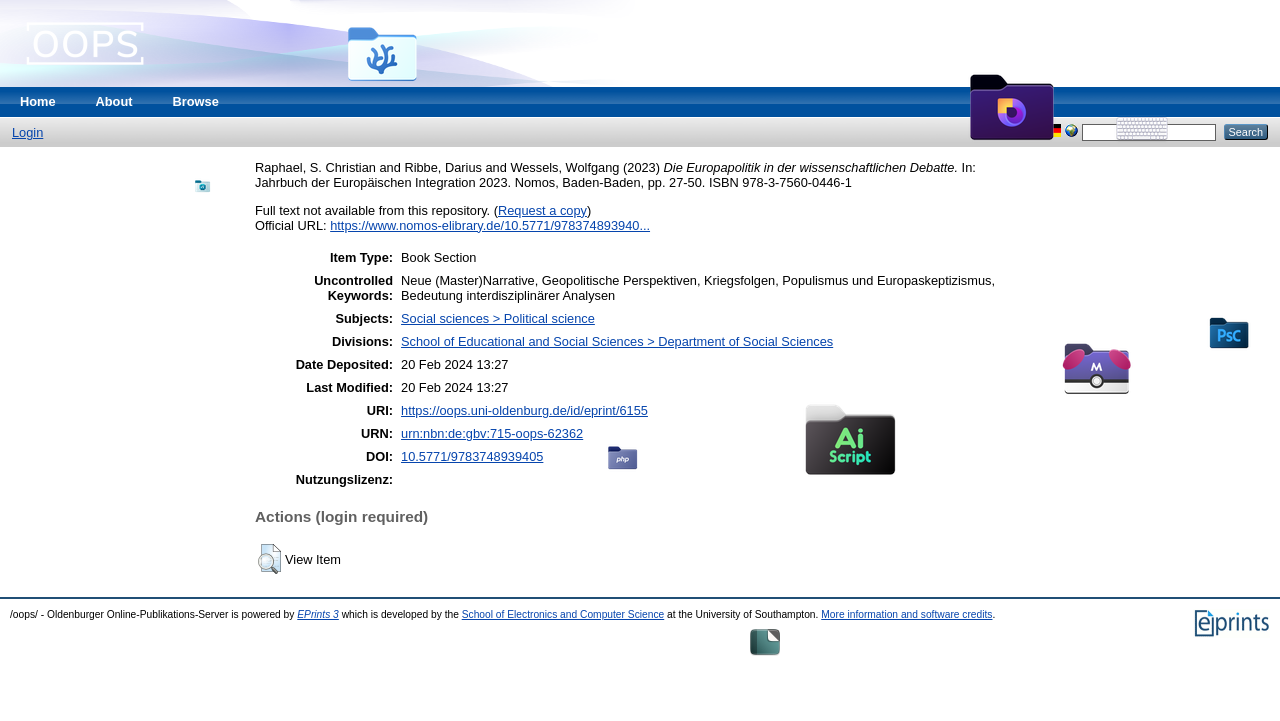 The width and height of the screenshot is (1280, 721). I want to click on change desktop wallpaper settings, so click(765, 641).